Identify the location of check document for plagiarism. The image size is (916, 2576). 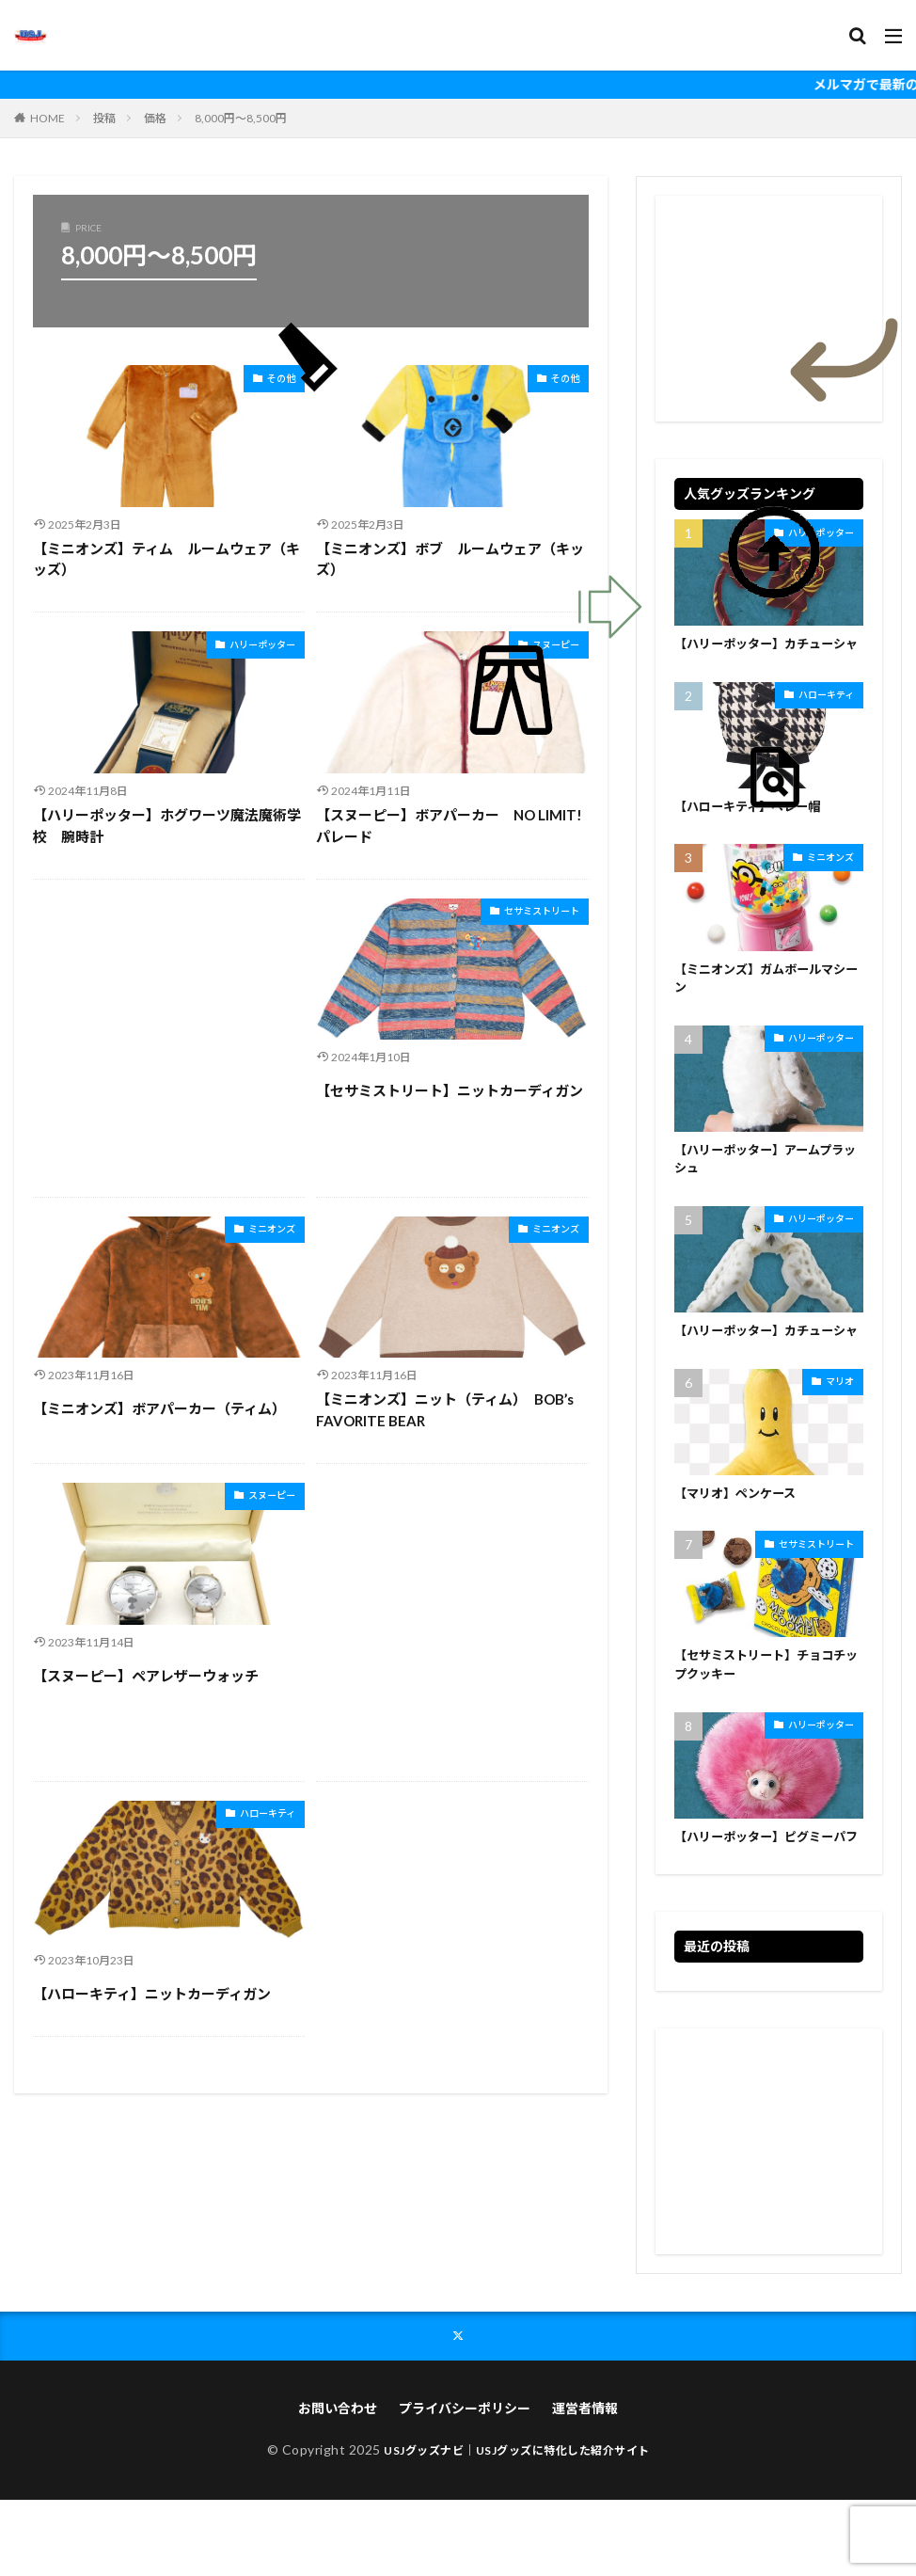
(775, 777).